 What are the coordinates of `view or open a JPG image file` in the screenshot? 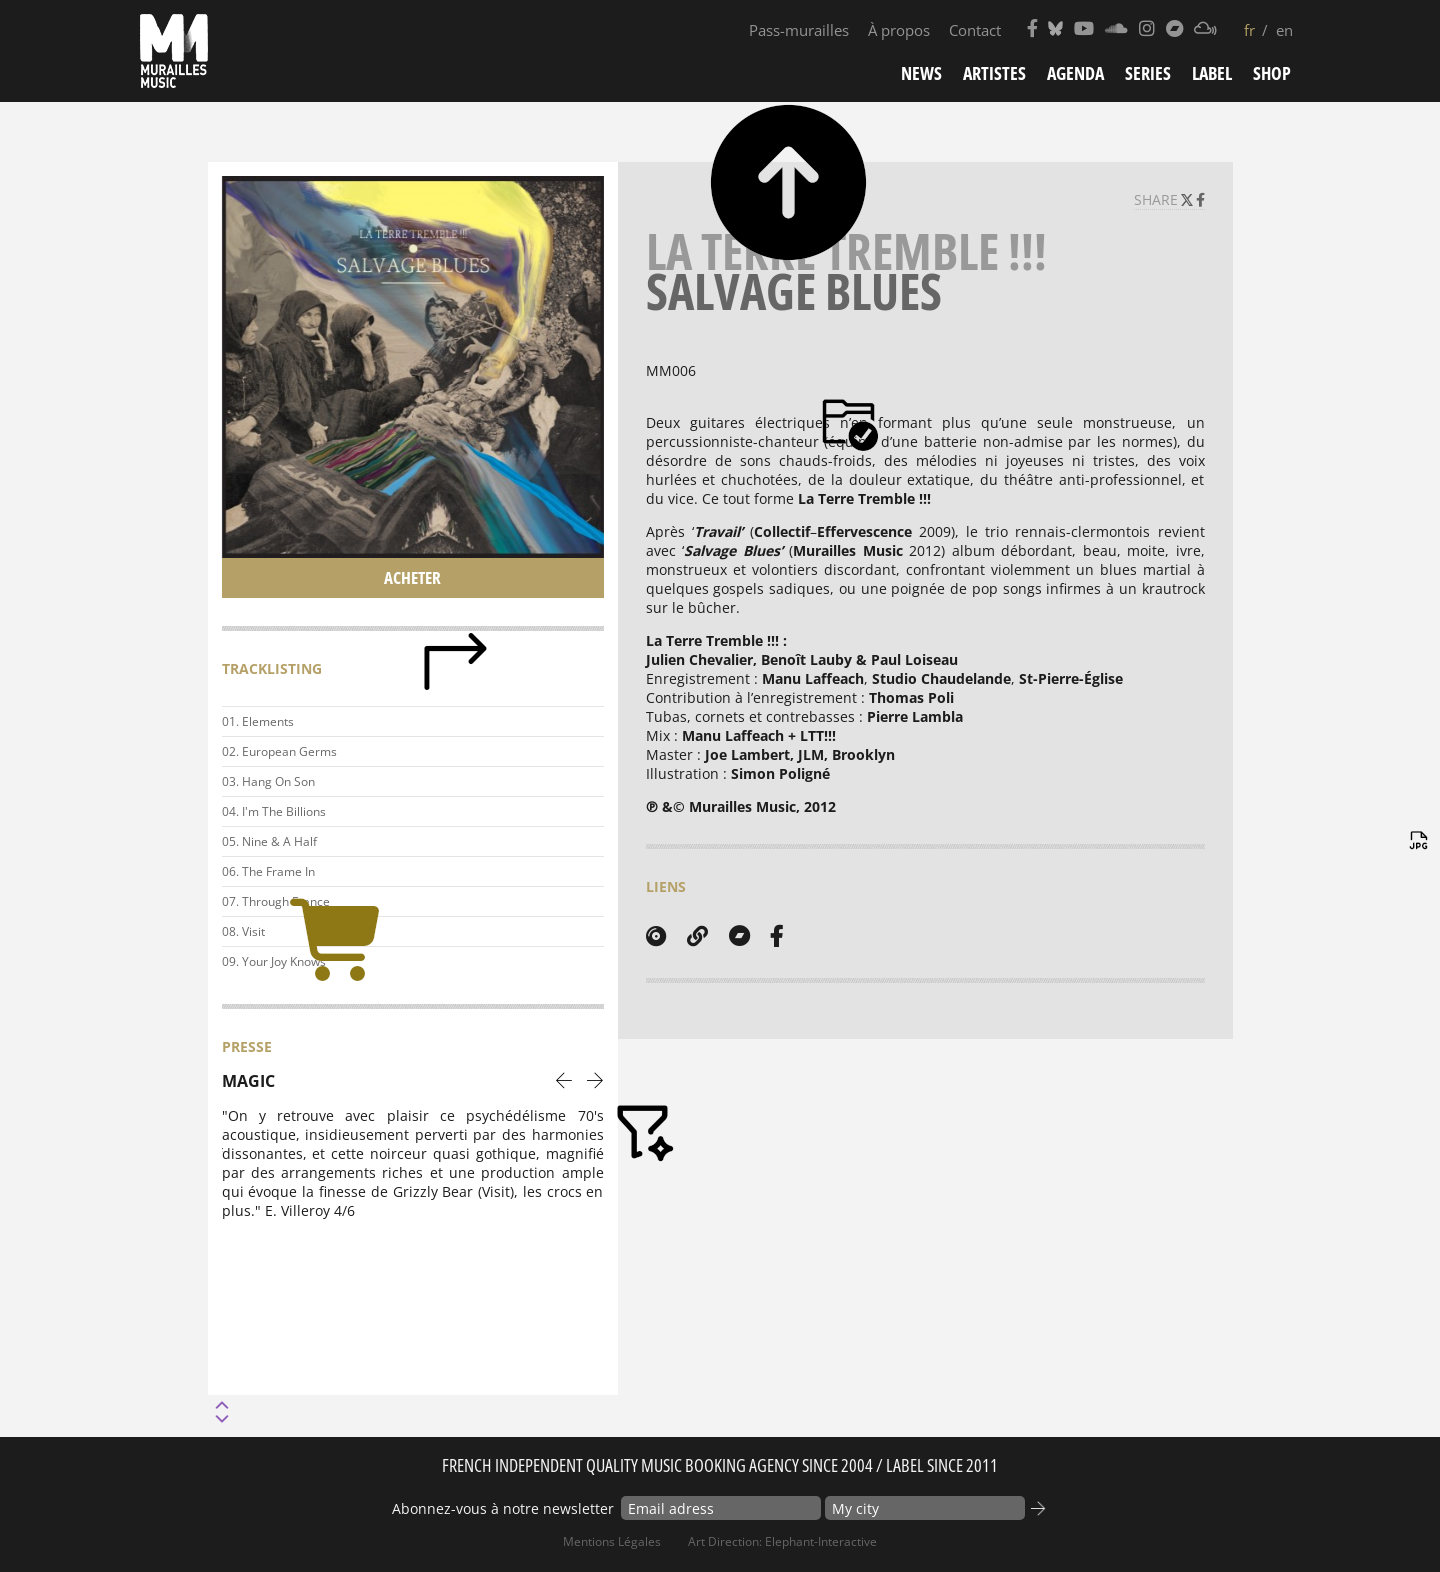 It's located at (1419, 841).